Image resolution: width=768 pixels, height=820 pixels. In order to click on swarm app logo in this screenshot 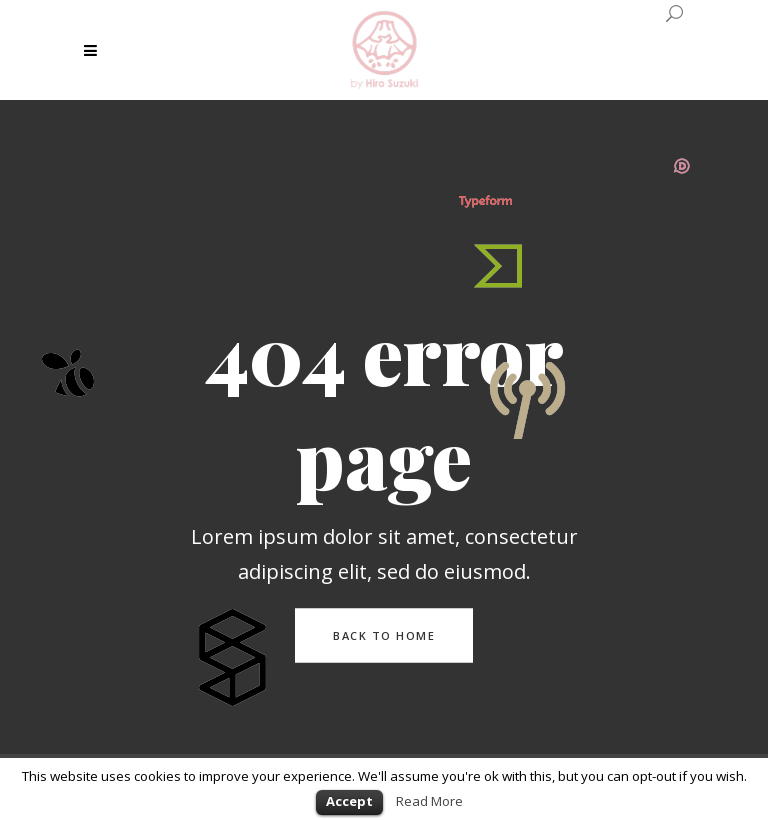, I will do `click(68, 373)`.